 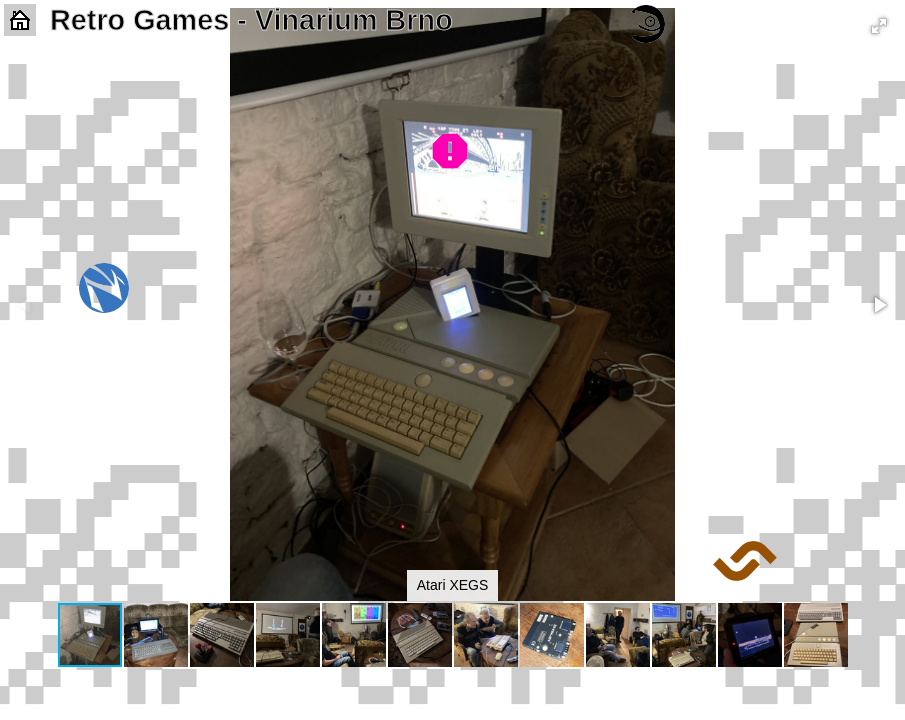 I want to click on openSUSE Linux distribution logo, so click(x=648, y=24).